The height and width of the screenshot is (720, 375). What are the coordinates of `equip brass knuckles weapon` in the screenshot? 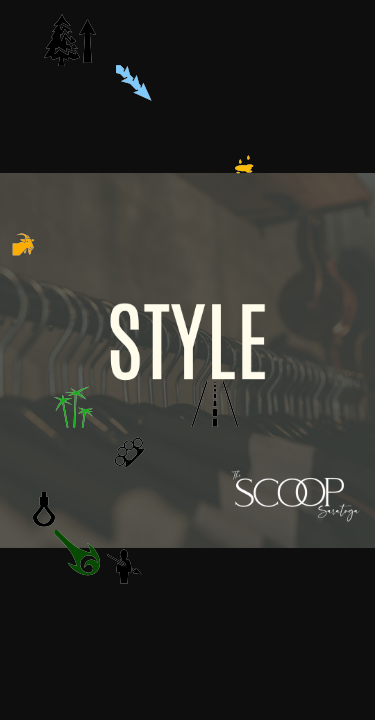 It's located at (129, 452).